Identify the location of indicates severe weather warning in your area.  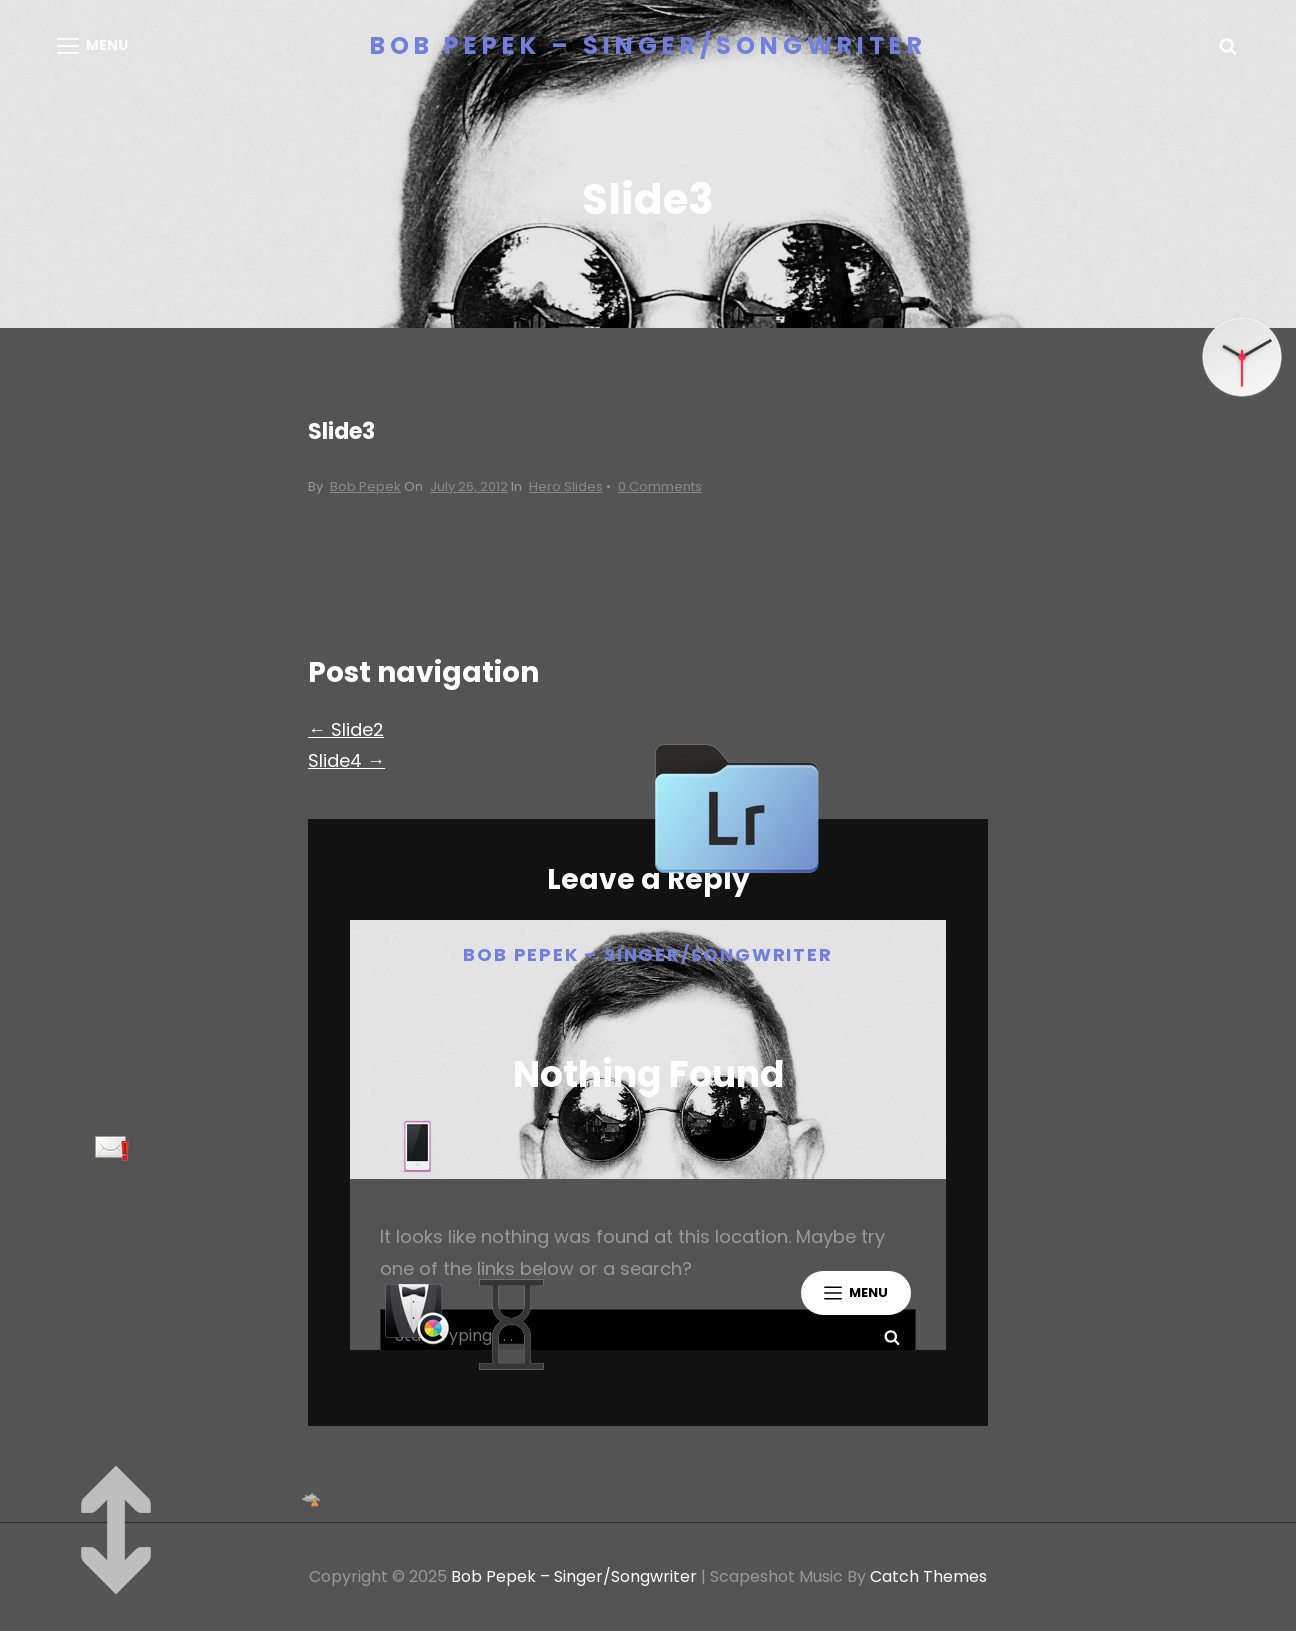
(311, 1499).